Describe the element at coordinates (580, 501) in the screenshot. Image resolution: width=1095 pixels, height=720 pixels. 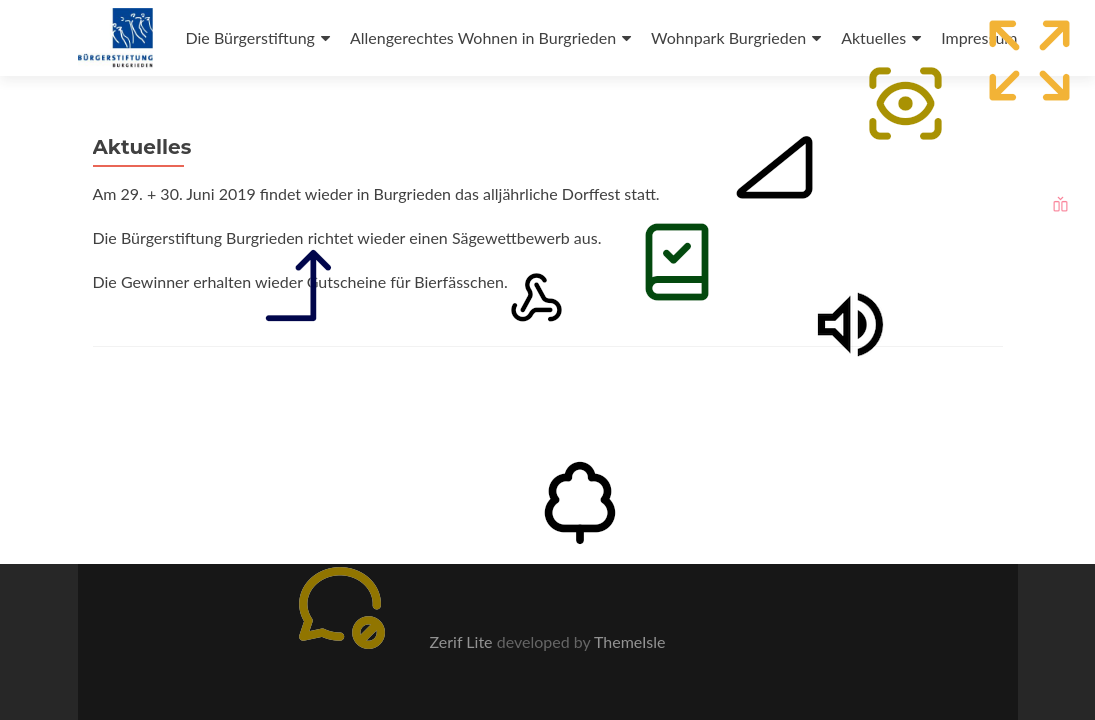
I see `view parks or nature areas on a map` at that location.